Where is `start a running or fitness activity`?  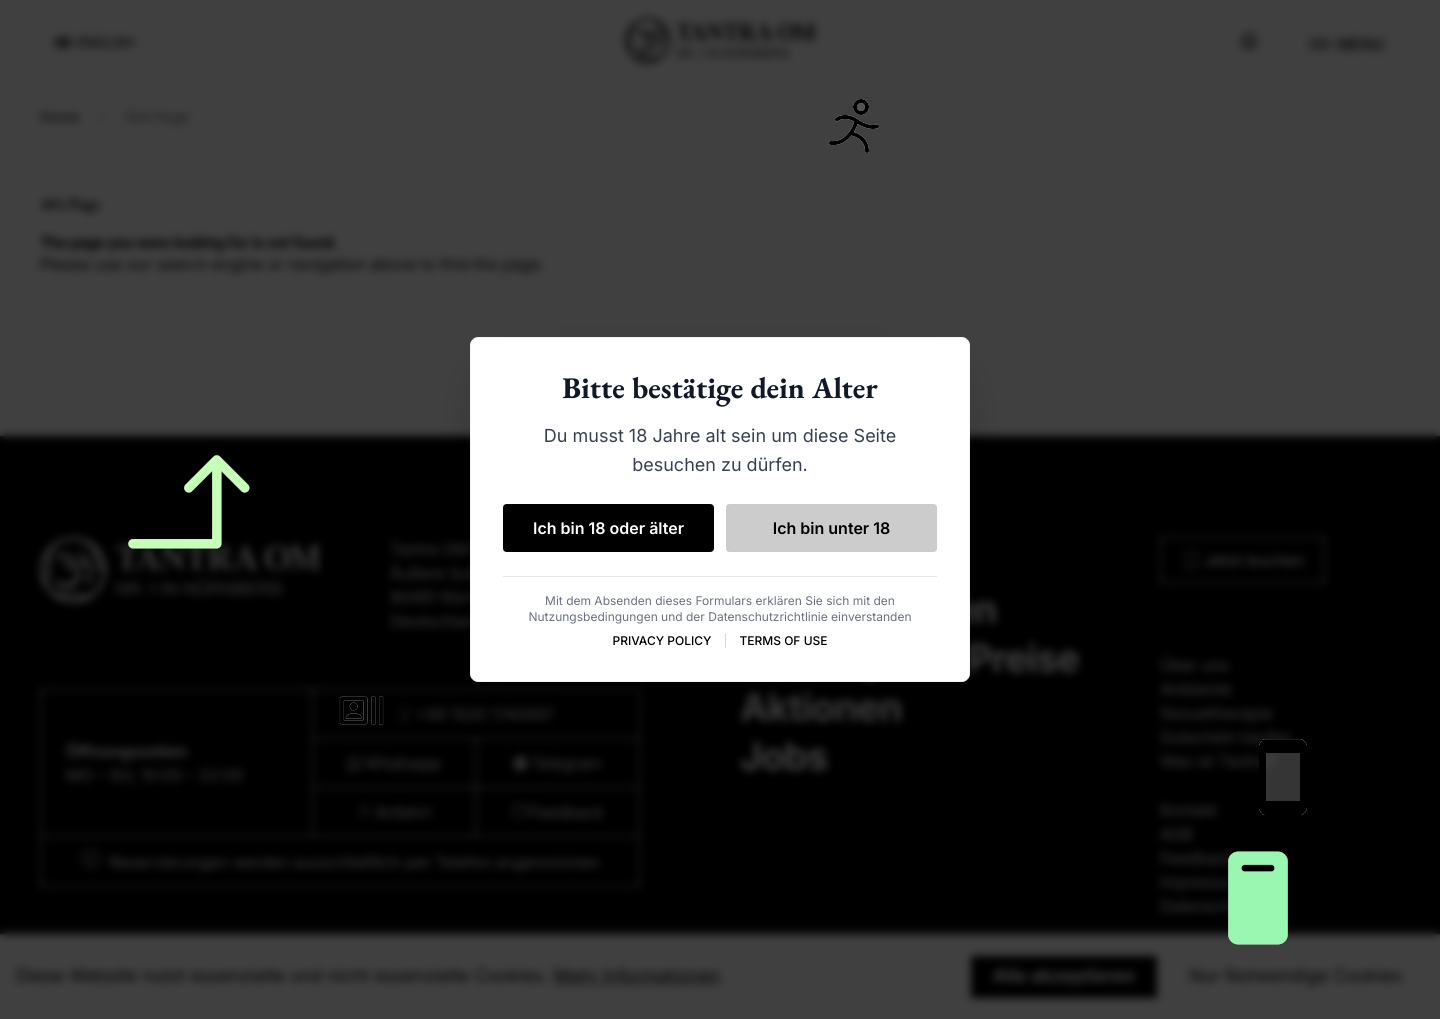 start a running or fitness activity is located at coordinates (855, 125).